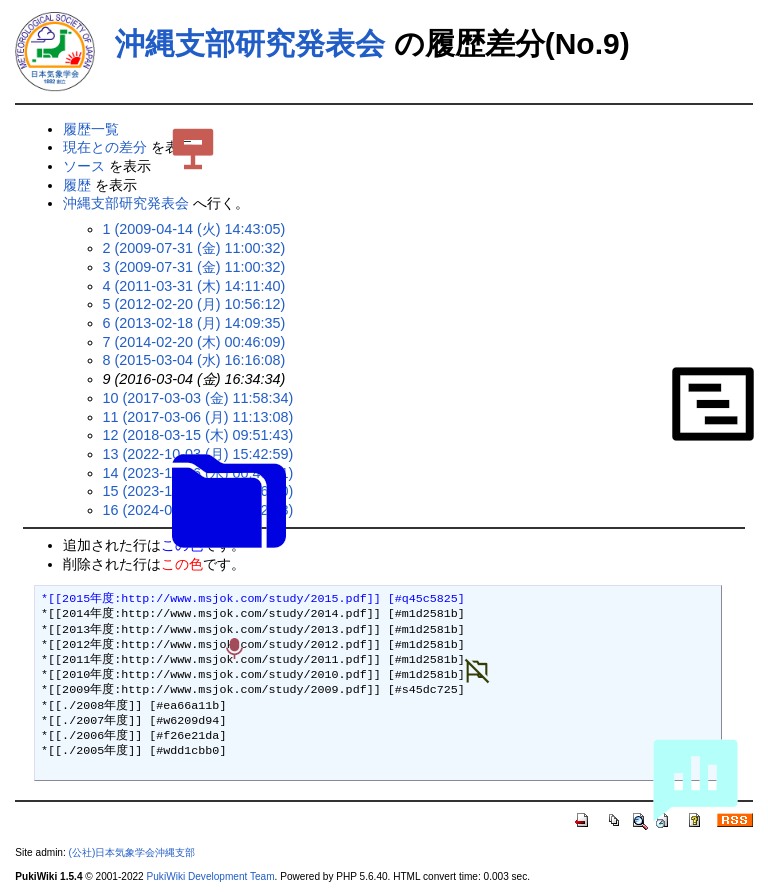  Describe the element at coordinates (713, 404) in the screenshot. I see `switch to timeline view` at that location.